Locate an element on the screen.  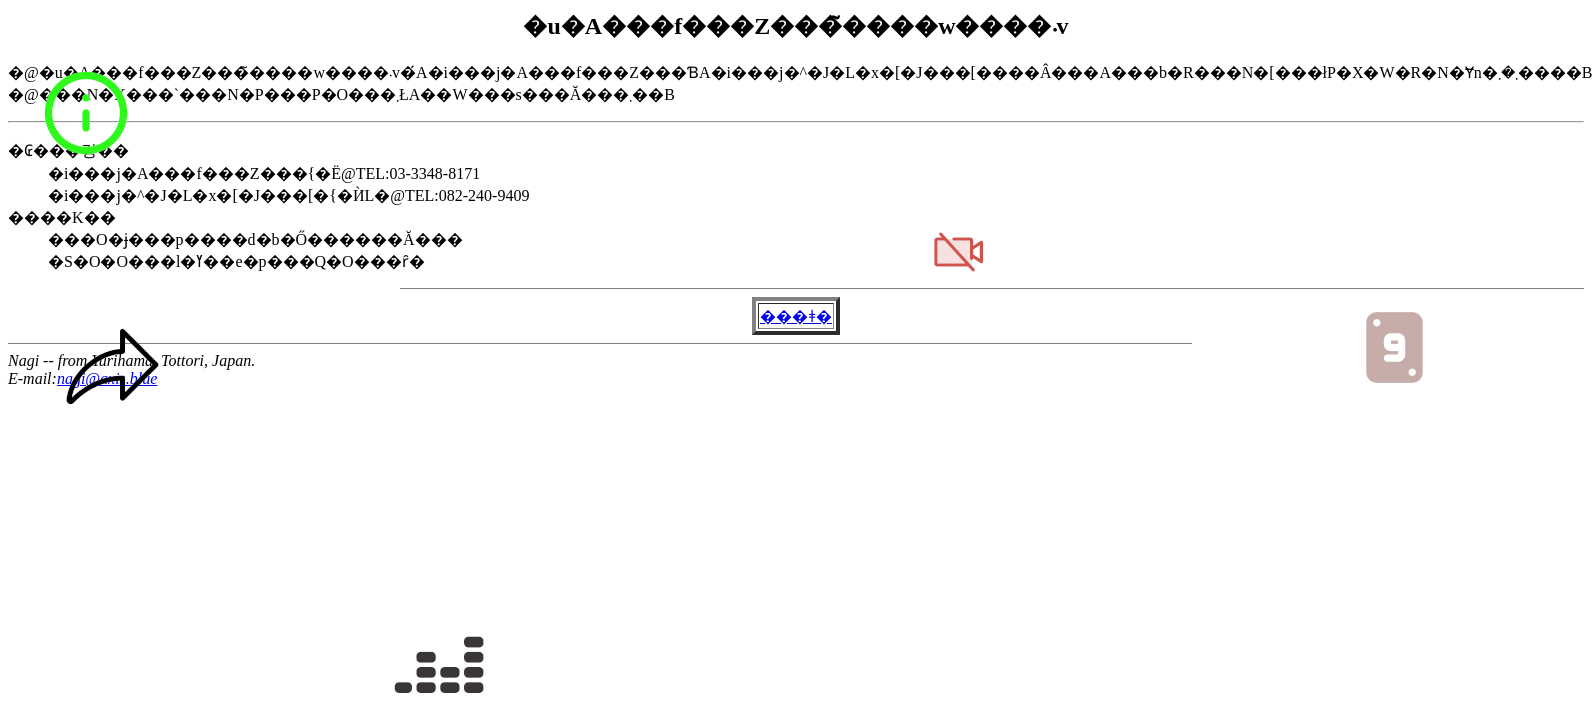
share content with others is located at coordinates (112, 371).